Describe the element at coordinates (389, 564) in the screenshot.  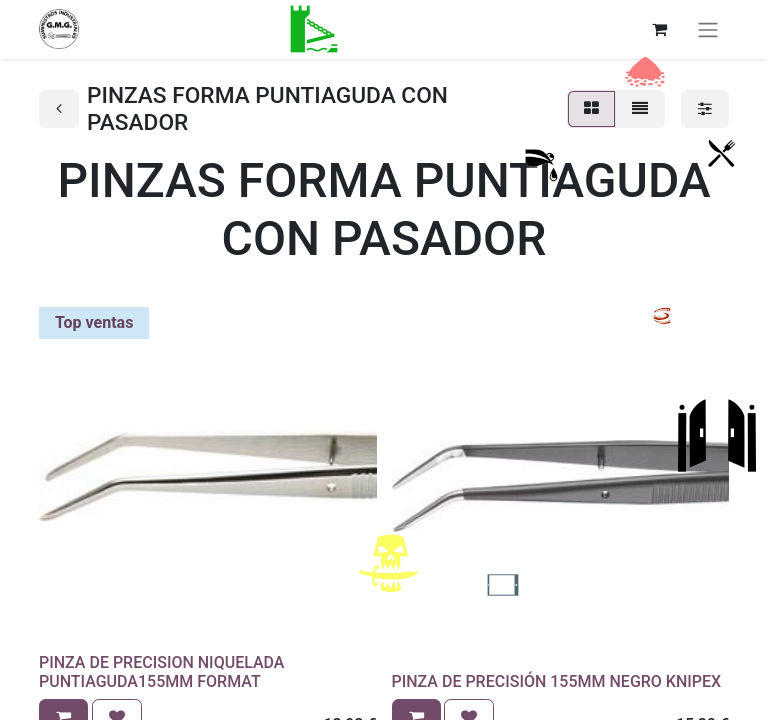
I see `indicates a critical hit or bite attack ability` at that location.